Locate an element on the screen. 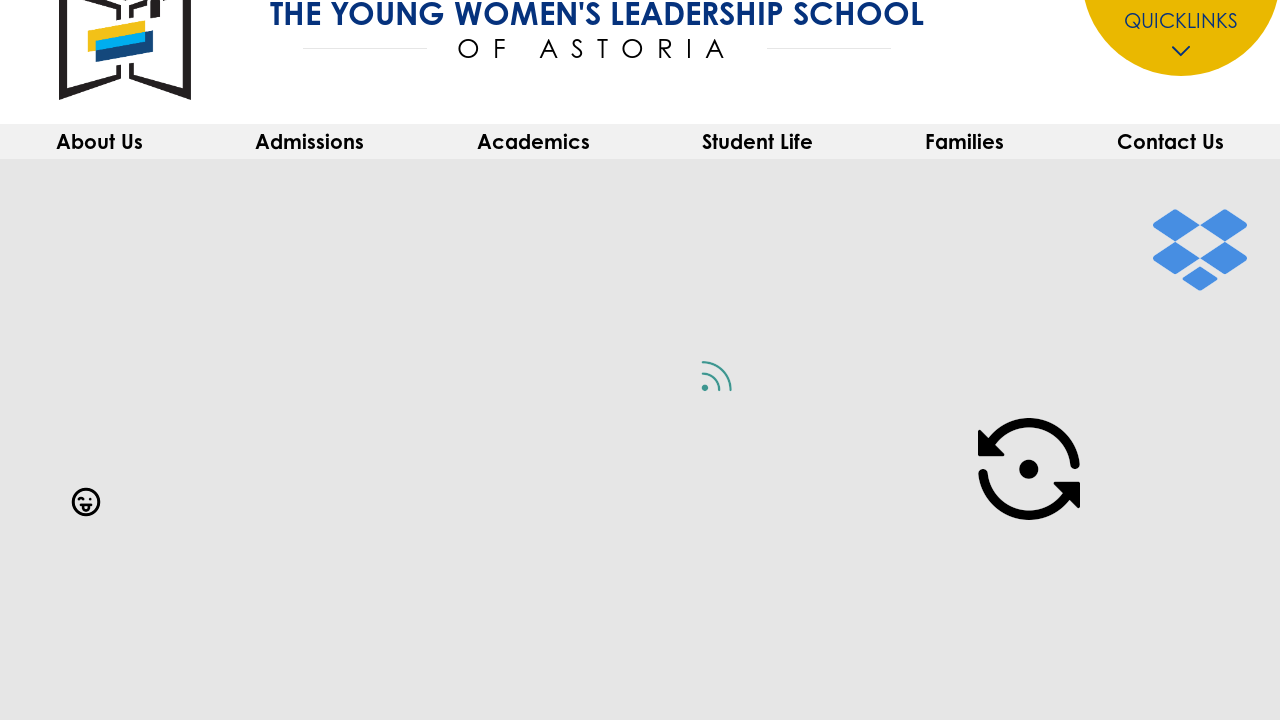 The height and width of the screenshot is (720, 1280). subscribe to RSS feed is located at coordinates (715, 376).